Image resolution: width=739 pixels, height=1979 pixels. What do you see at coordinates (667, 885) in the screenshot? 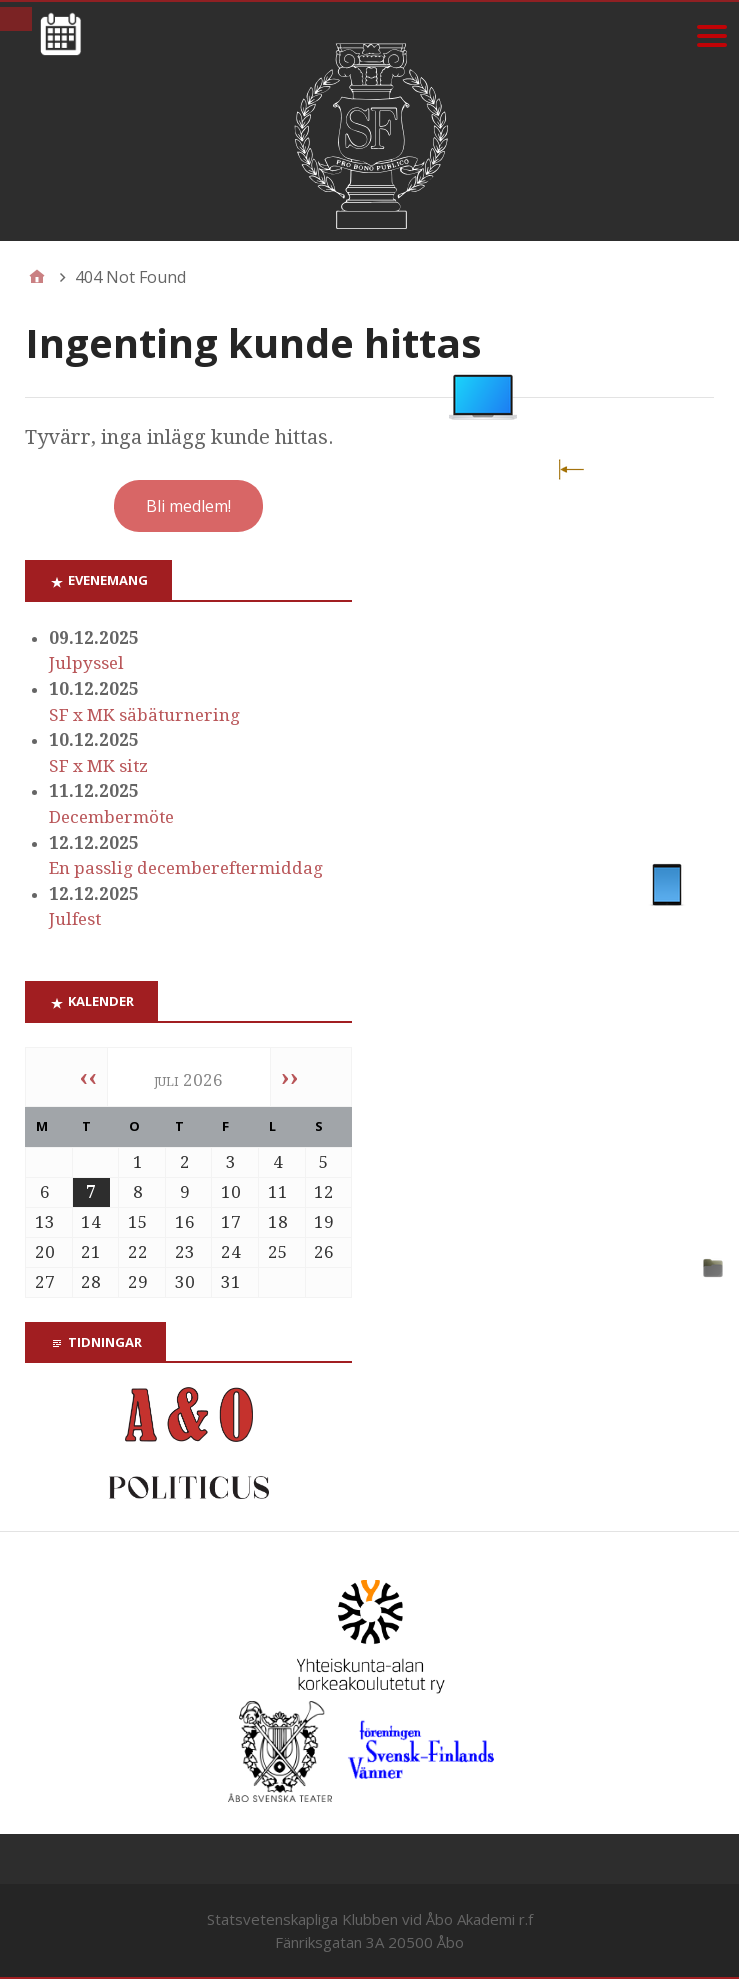
I see `manage connected iPad device` at bounding box center [667, 885].